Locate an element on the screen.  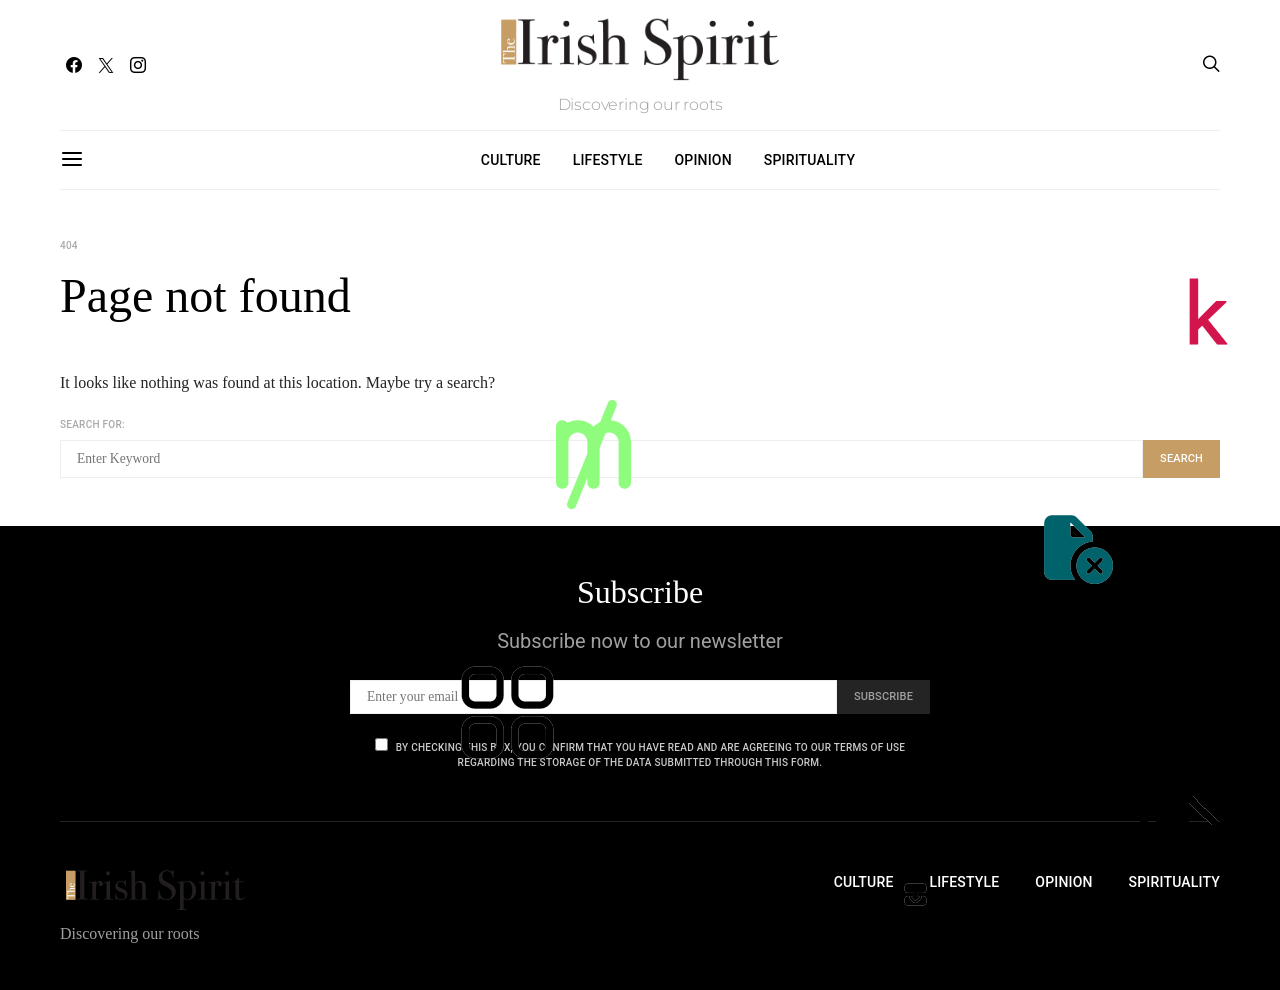
delete or remove a file is located at coordinates (1076, 547).